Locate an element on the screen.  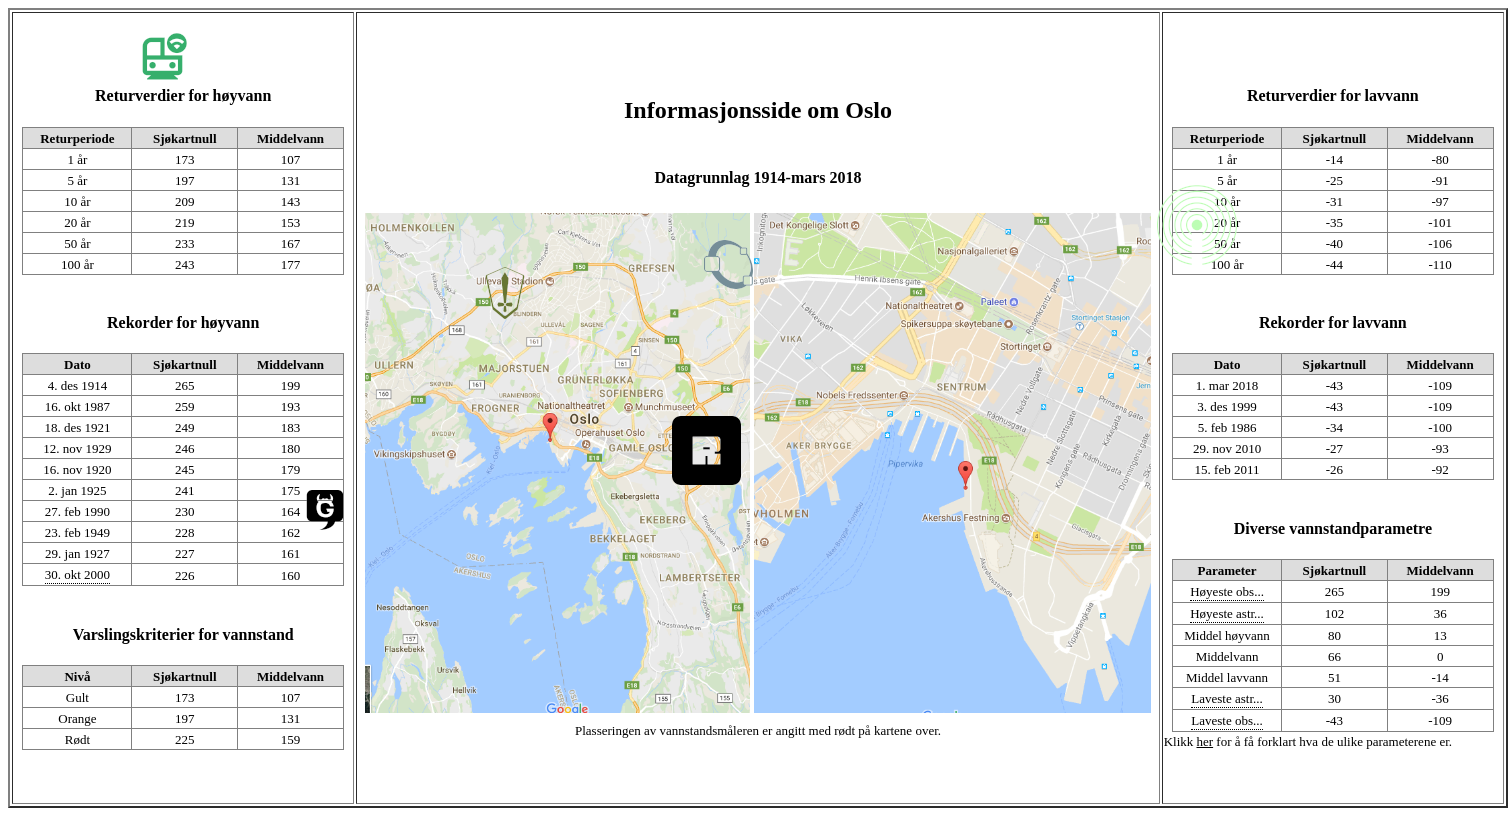
ruff python linter logo is located at coordinates (706, 450).